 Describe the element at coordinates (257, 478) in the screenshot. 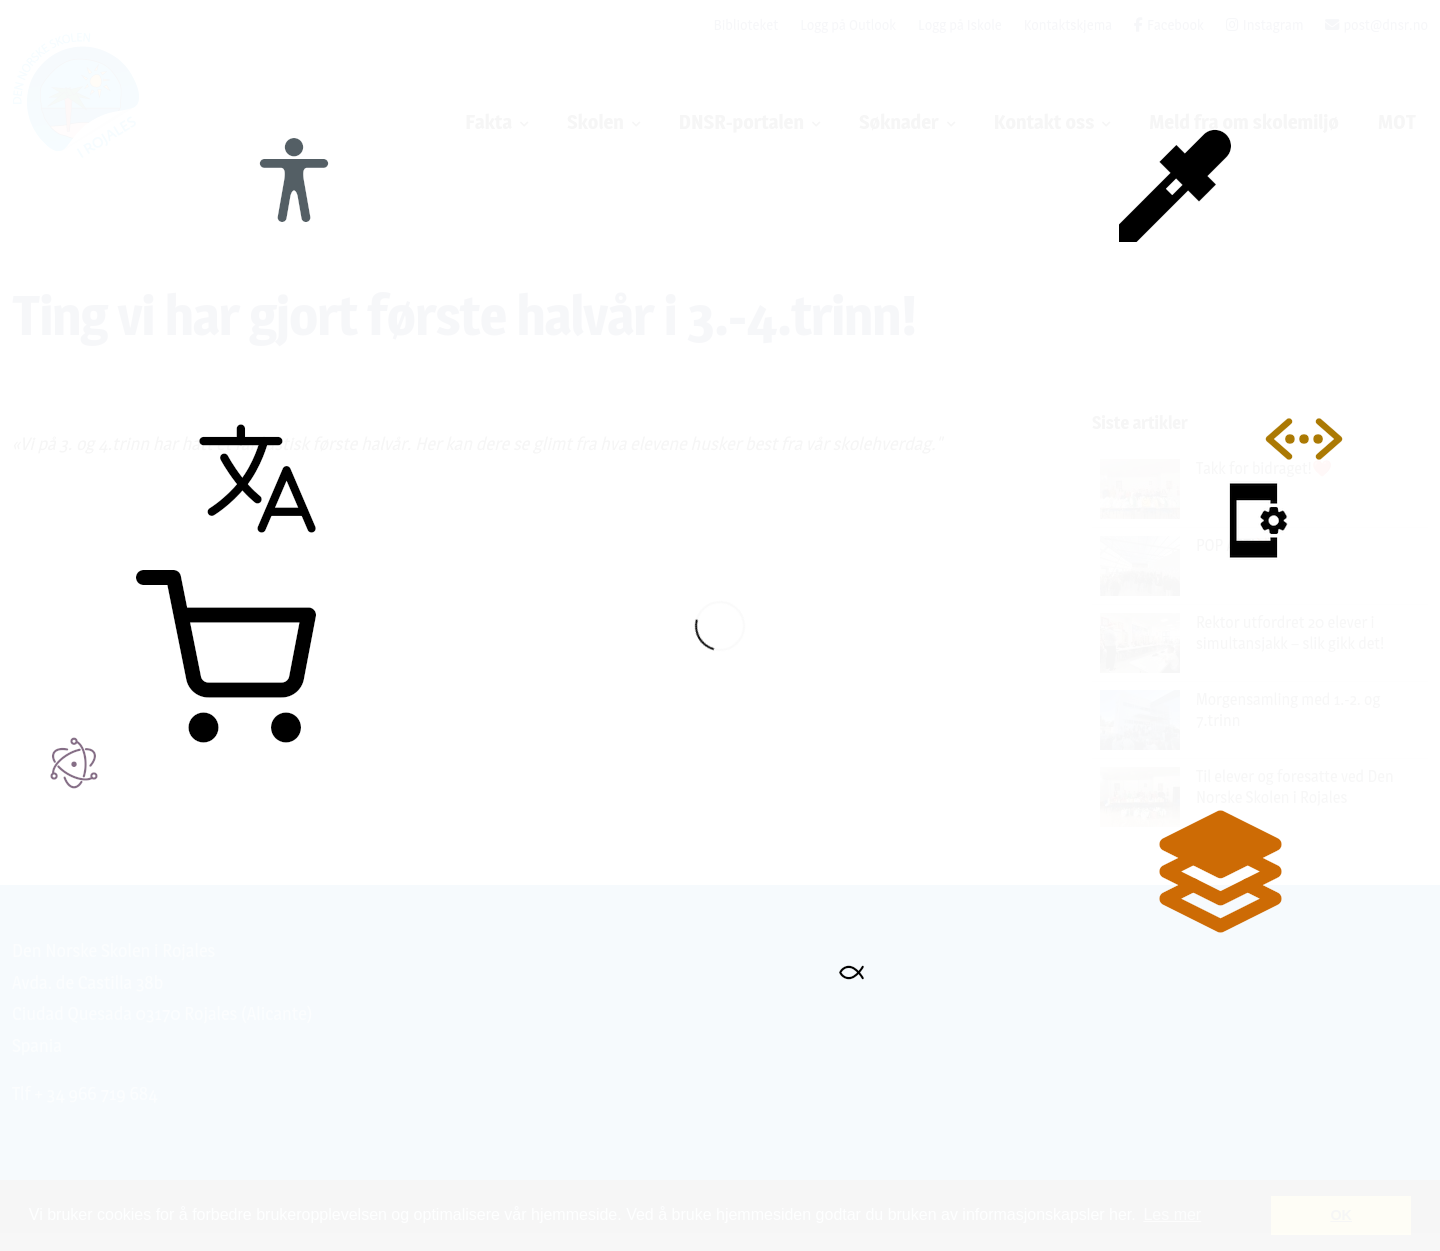

I see `change language settings` at that location.